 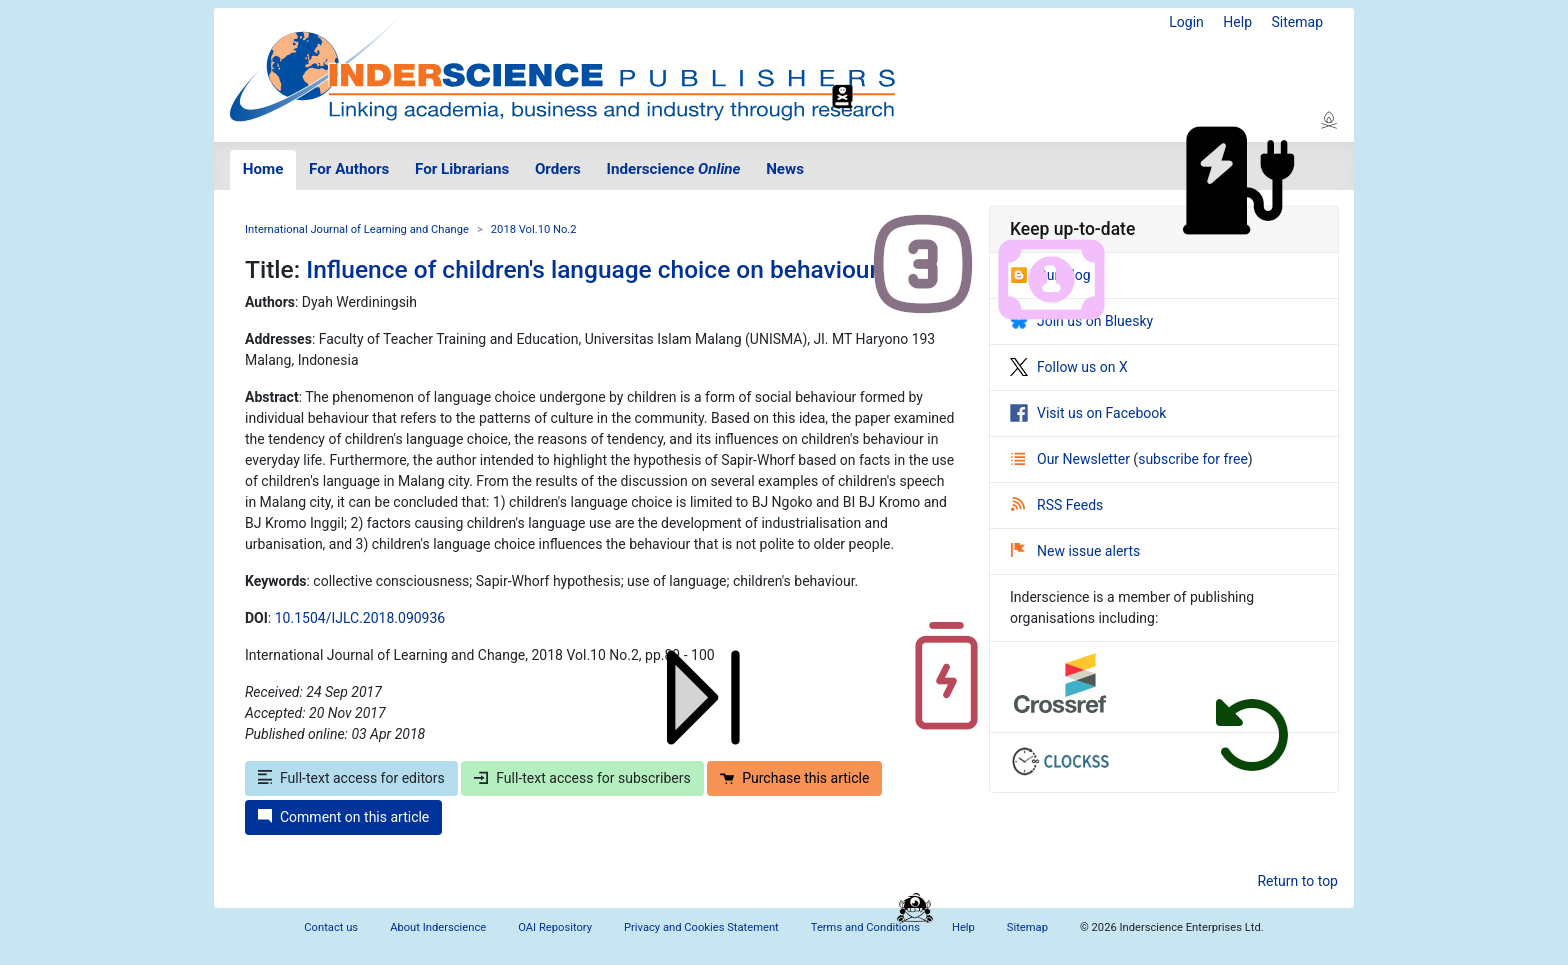 What do you see at coordinates (1329, 120) in the screenshot?
I see `access outdoor or camping-related features` at bounding box center [1329, 120].